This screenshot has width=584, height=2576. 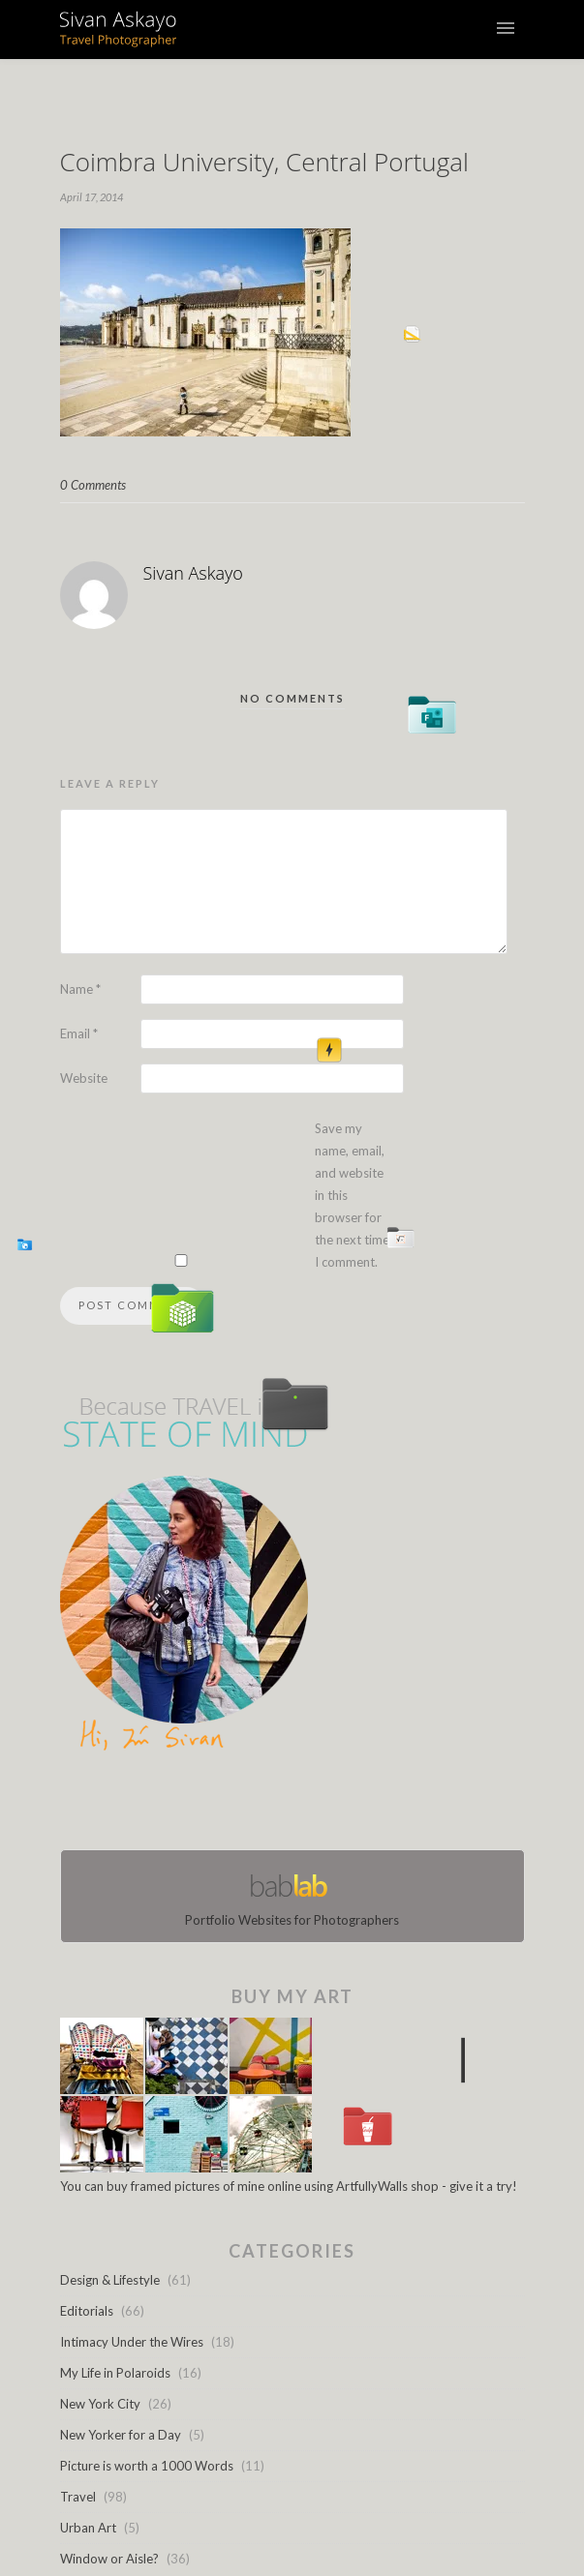 What do you see at coordinates (413, 334) in the screenshot?
I see `configure page layout and formatting options` at bounding box center [413, 334].